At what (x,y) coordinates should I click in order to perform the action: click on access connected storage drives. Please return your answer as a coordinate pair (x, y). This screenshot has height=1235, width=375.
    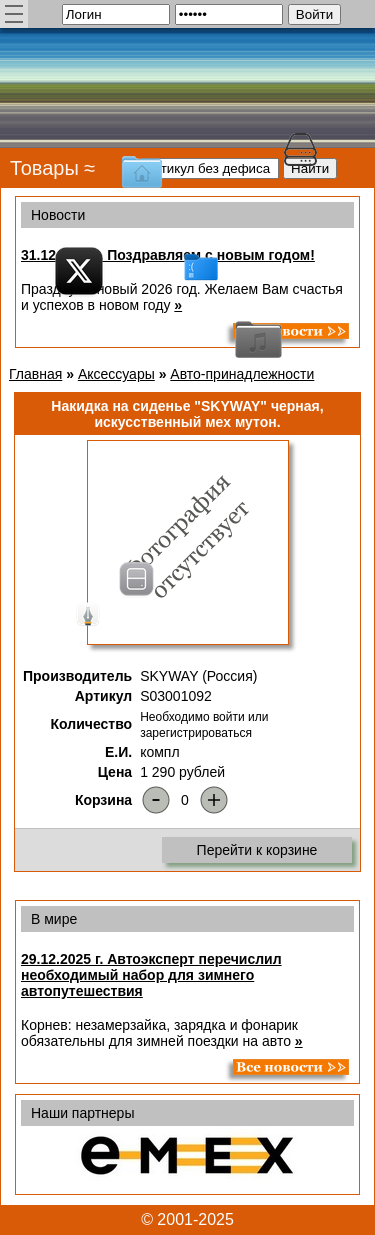
    Looking at the image, I should click on (300, 149).